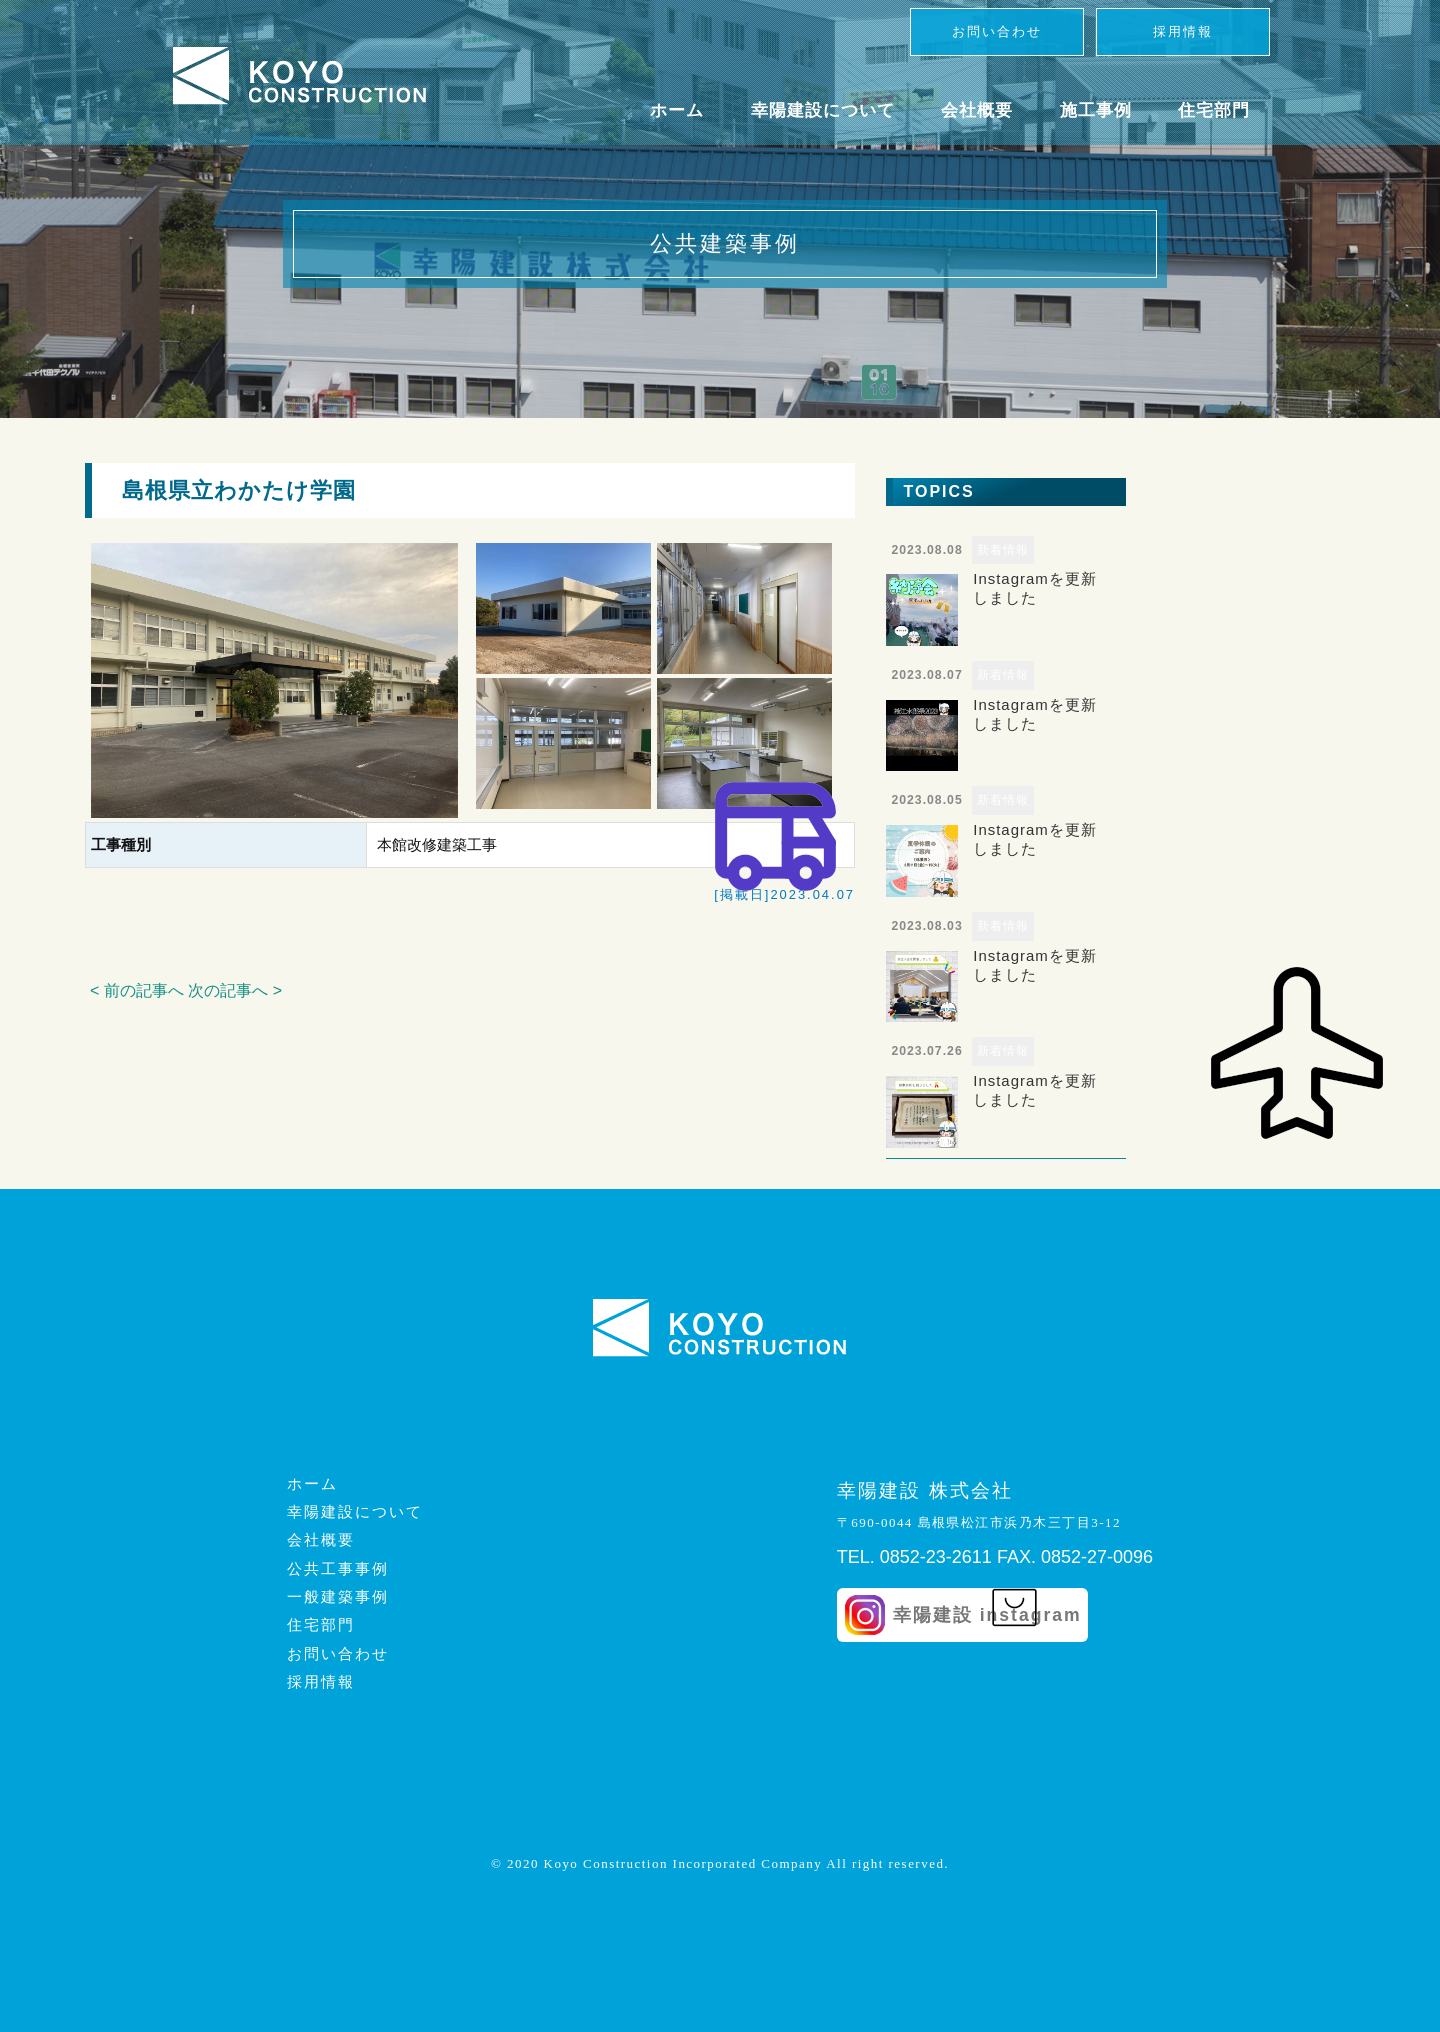 The image size is (1440, 2032). I want to click on browse camper or RV rentals, so click(775, 836).